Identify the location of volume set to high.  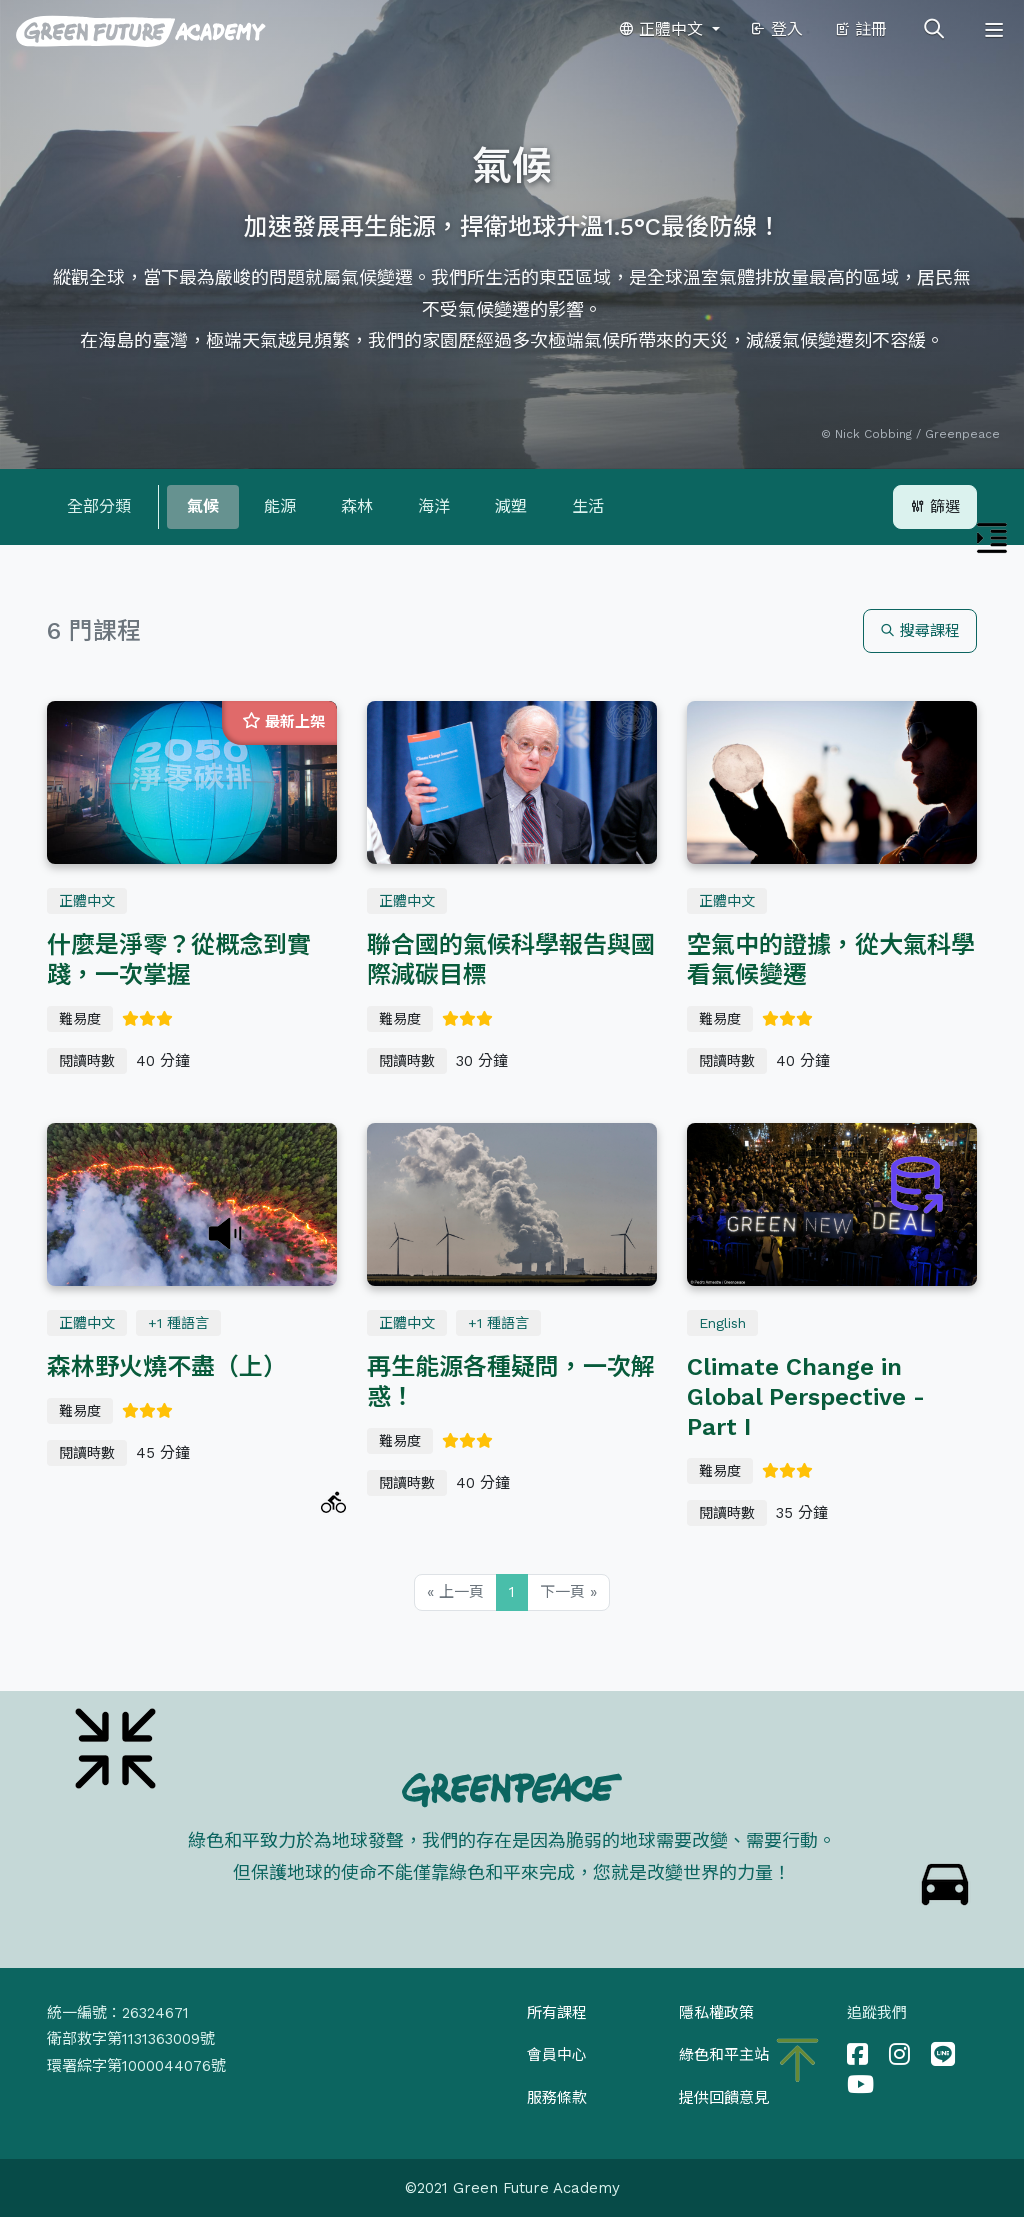
(224, 1233).